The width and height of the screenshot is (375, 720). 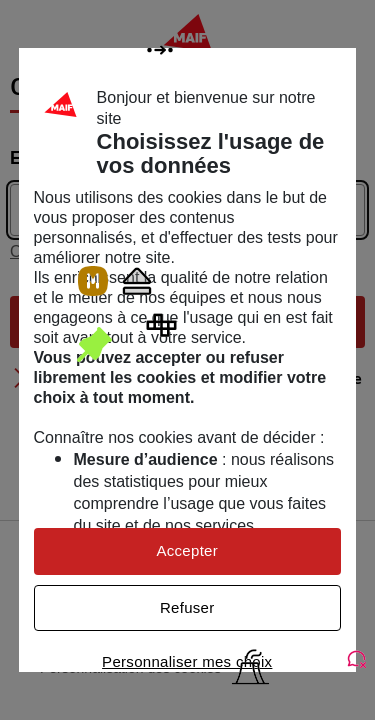 What do you see at coordinates (160, 50) in the screenshot?
I see `open citymapper for transit directions` at bounding box center [160, 50].